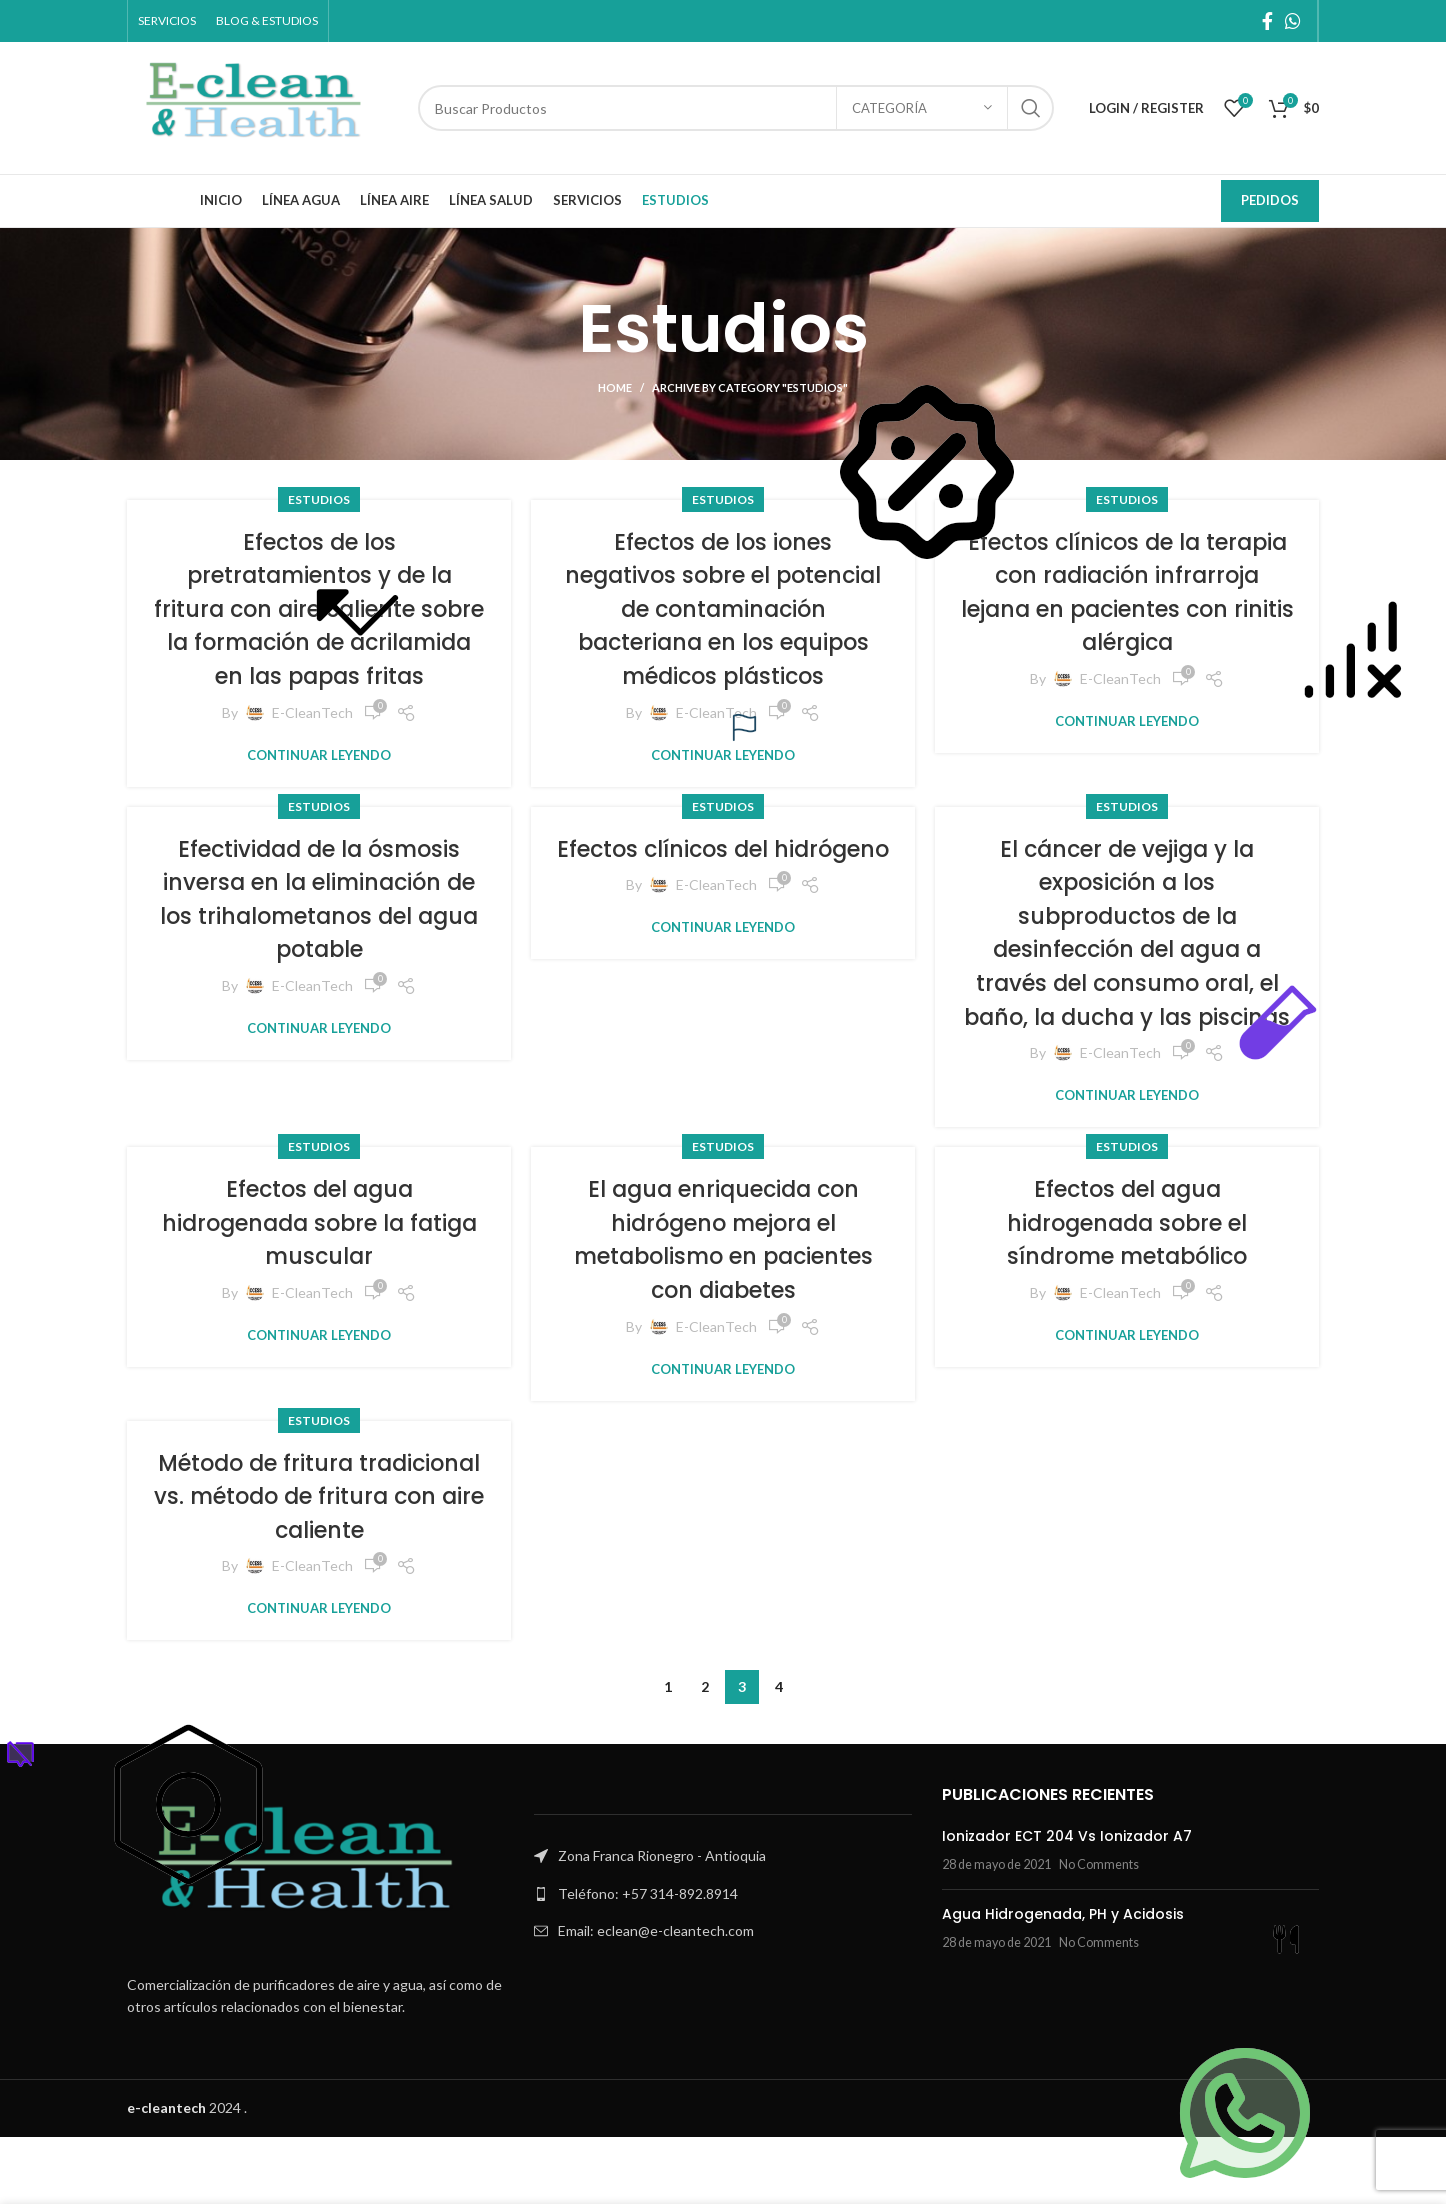  What do you see at coordinates (1286, 1939) in the screenshot?
I see `access food and dining options` at bounding box center [1286, 1939].